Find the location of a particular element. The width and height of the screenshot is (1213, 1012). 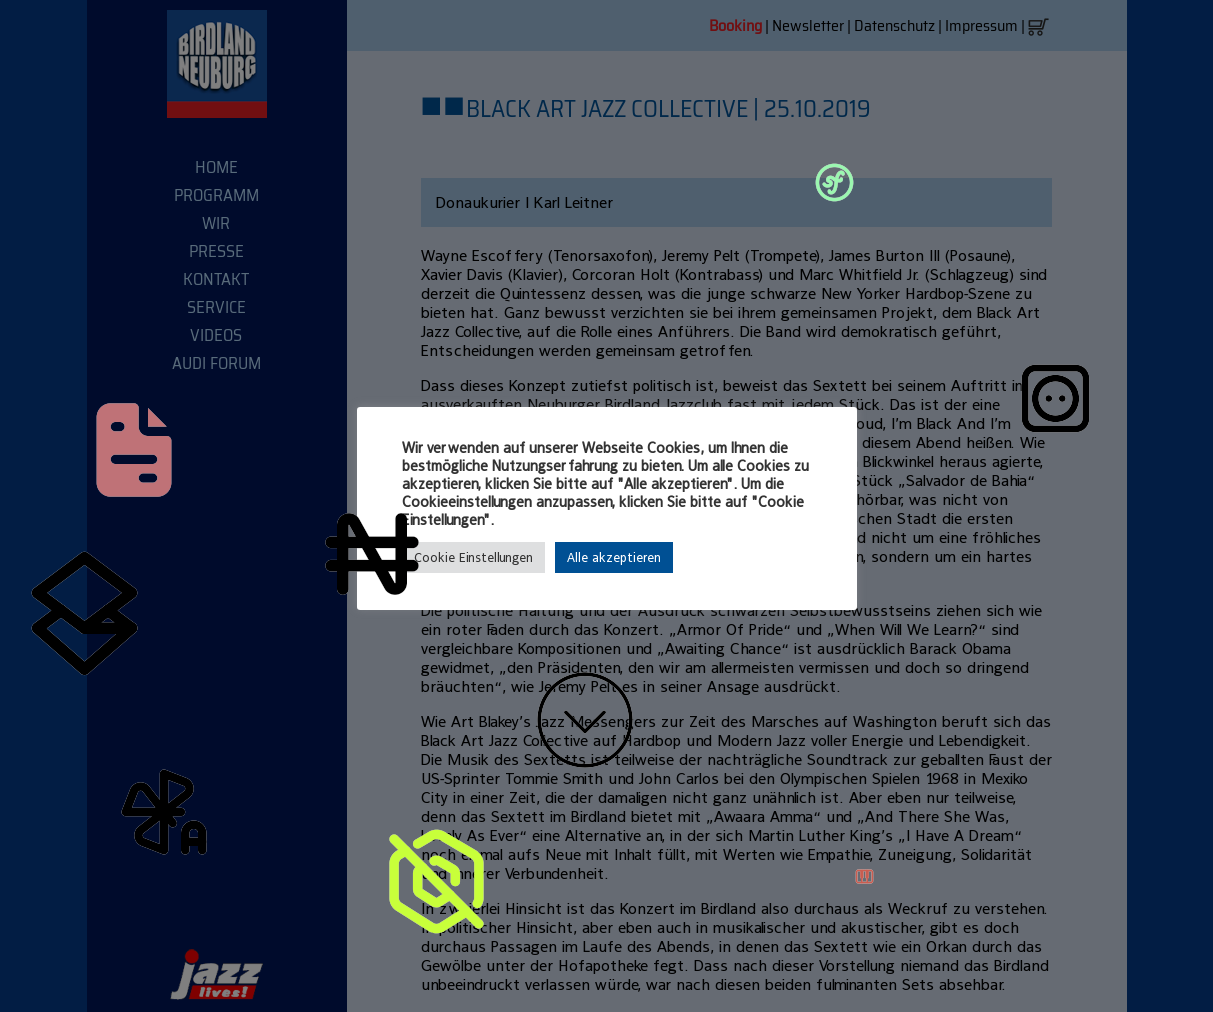

indicates Nigerian naira currency is located at coordinates (372, 554).